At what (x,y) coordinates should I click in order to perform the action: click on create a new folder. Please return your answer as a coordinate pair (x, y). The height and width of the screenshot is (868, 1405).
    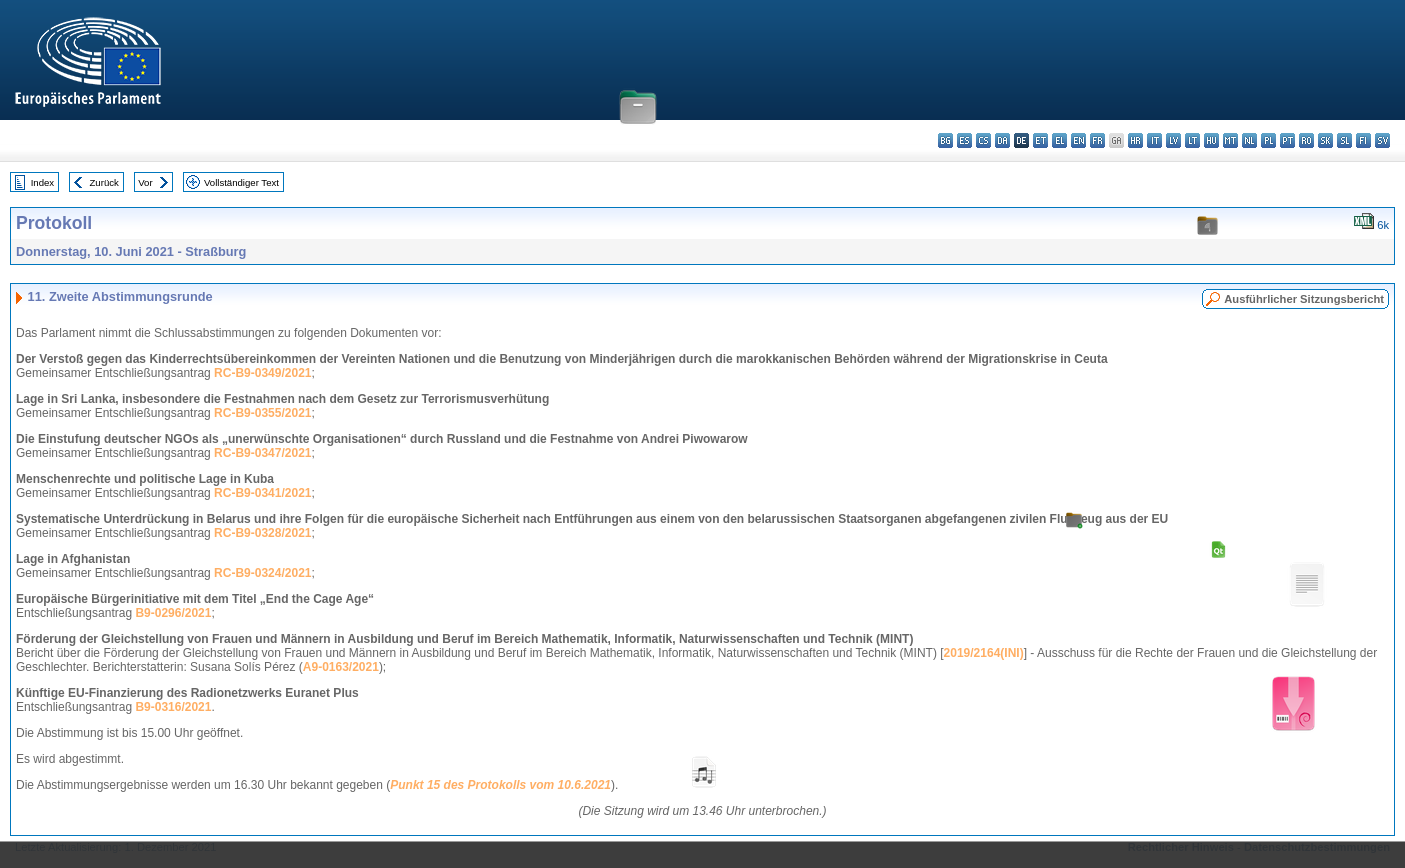
    Looking at the image, I should click on (1074, 520).